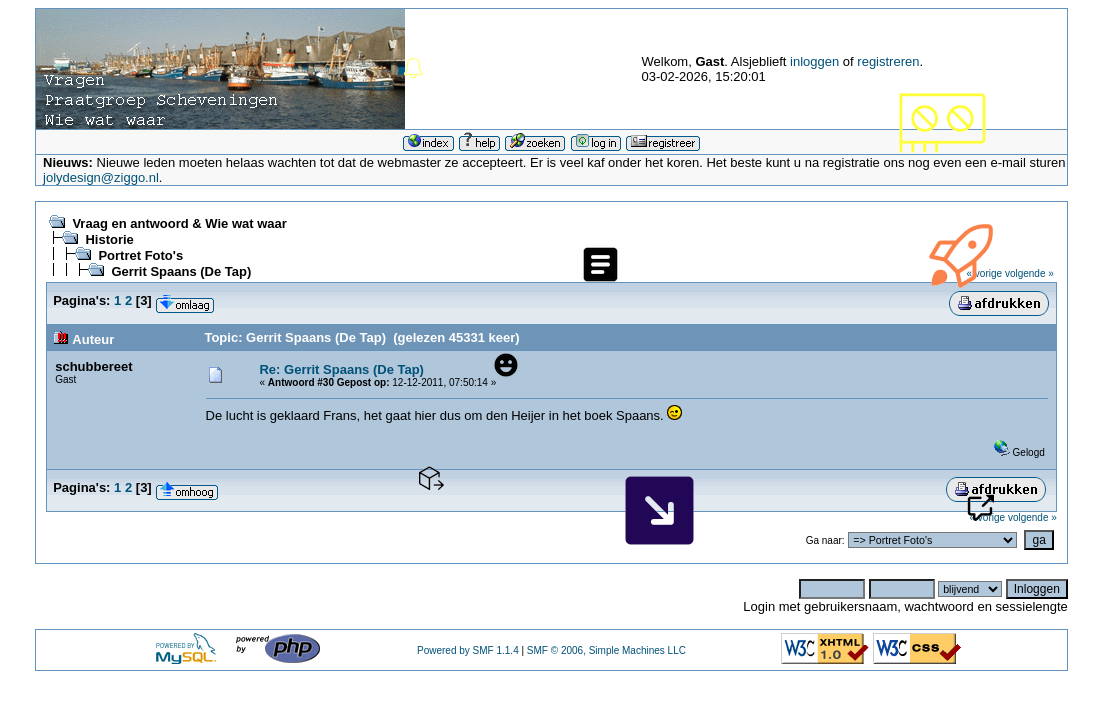 The width and height of the screenshot is (1103, 720). Describe the element at coordinates (600, 264) in the screenshot. I see `view article or document content` at that location.